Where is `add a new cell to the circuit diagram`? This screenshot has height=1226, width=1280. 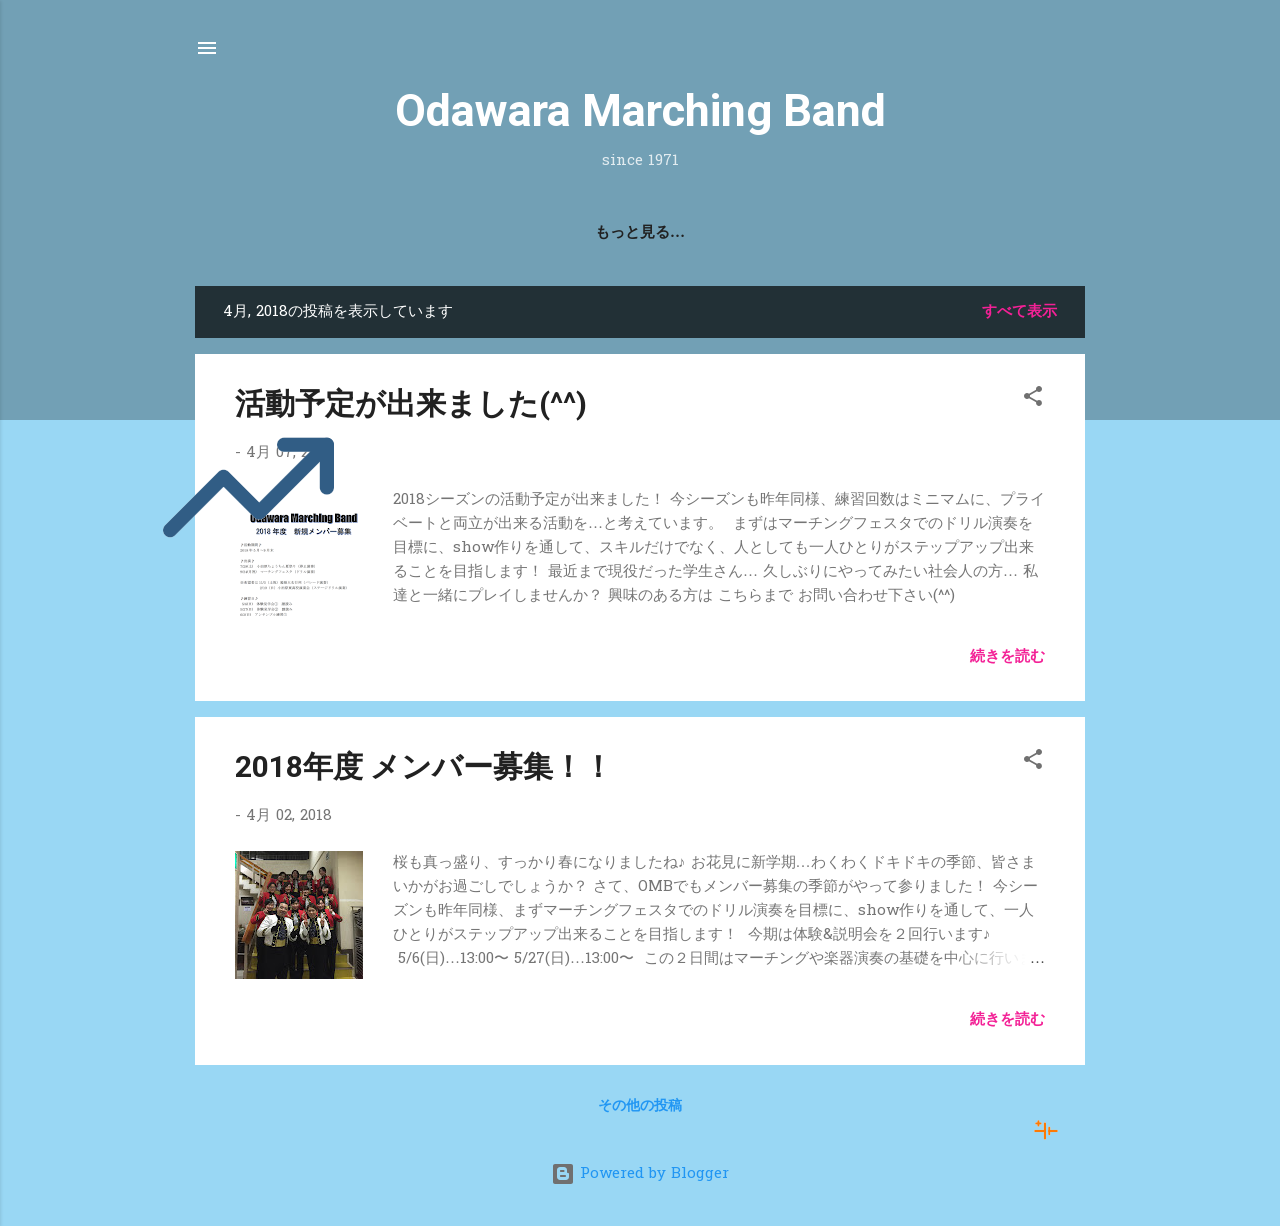 add a new cell to the circuit diagram is located at coordinates (1046, 1131).